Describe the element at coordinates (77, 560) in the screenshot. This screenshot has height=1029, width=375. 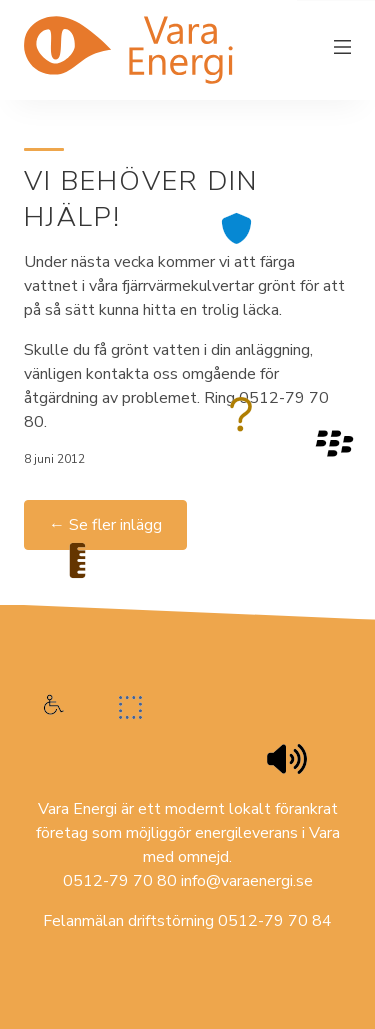
I see `measure vertical height or length` at that location.